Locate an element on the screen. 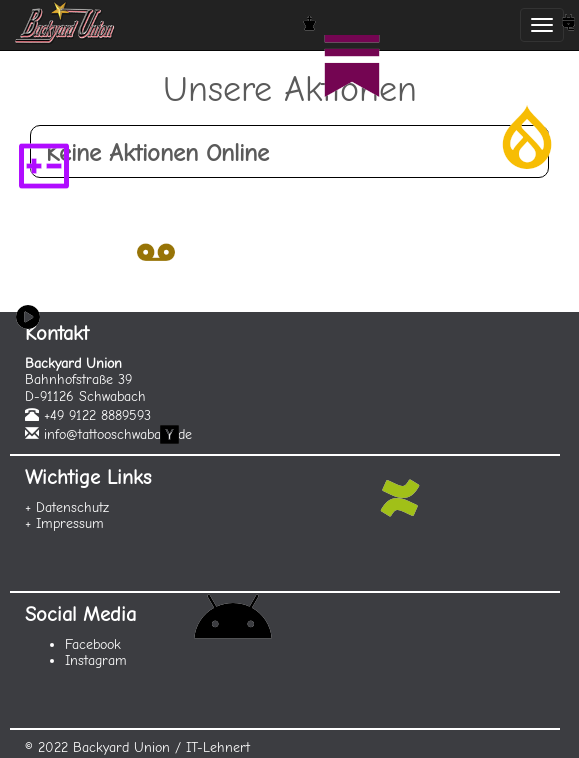 The image size is (579, 758). play media or video content is located at coordinates (28, 317).